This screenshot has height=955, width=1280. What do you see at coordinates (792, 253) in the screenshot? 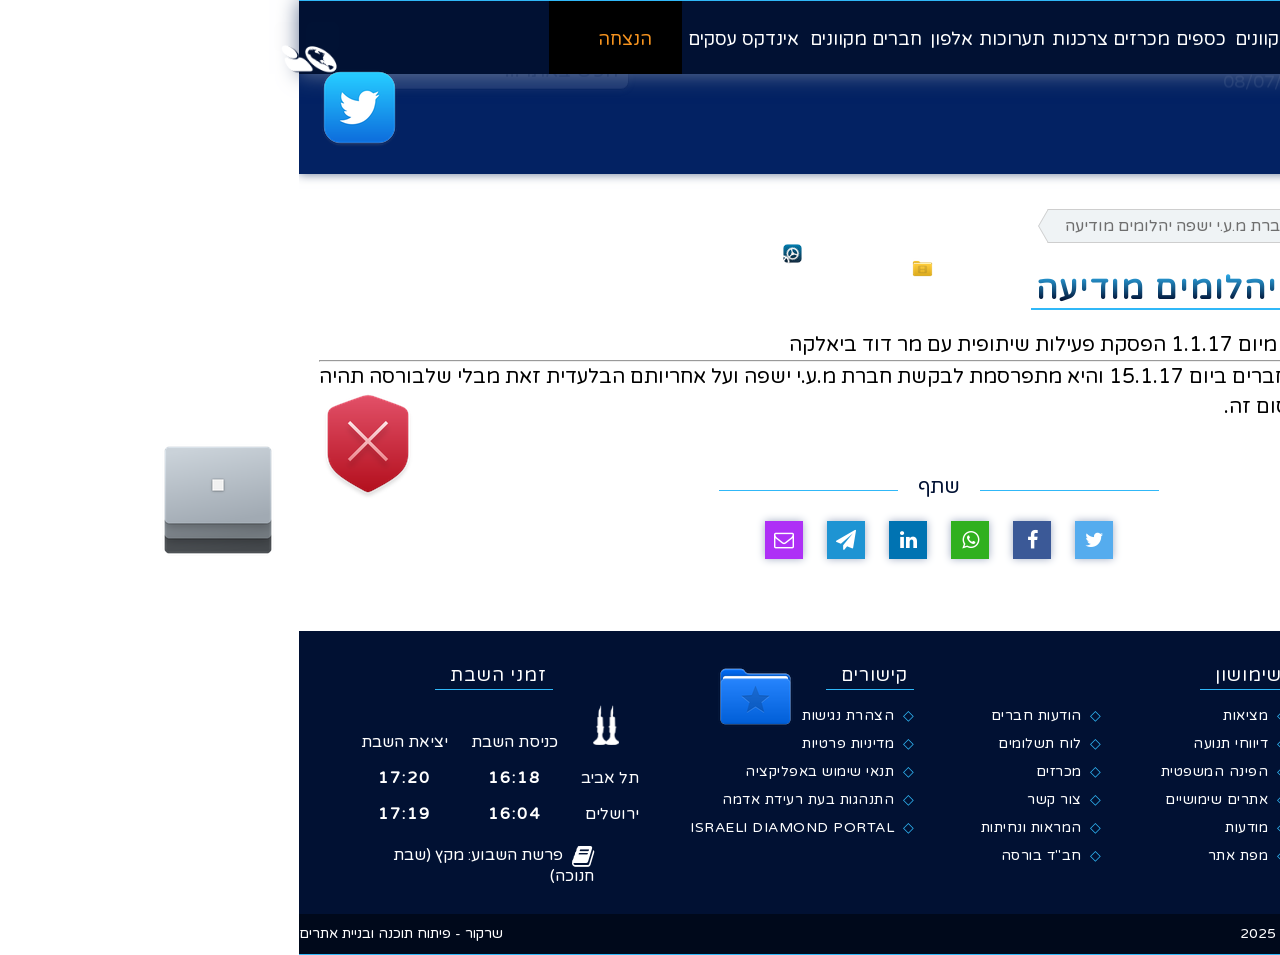
I see `open Steam client settings` at bounding box center [792, 253].